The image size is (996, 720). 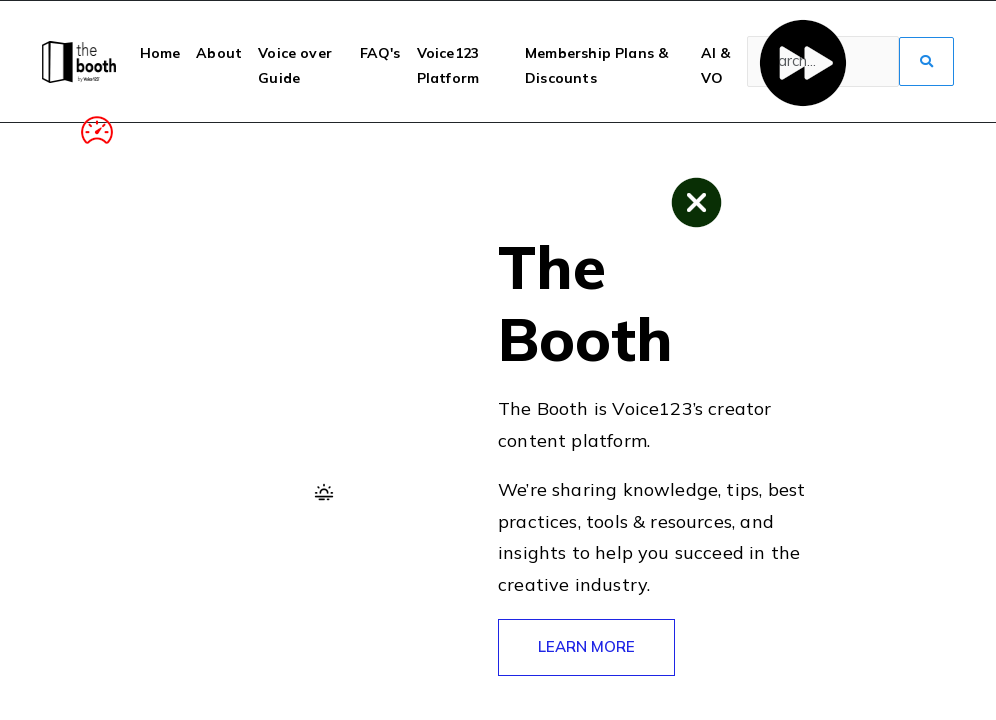 I want to click on view sunset time or golden hour info, so click(x=324, y=492).